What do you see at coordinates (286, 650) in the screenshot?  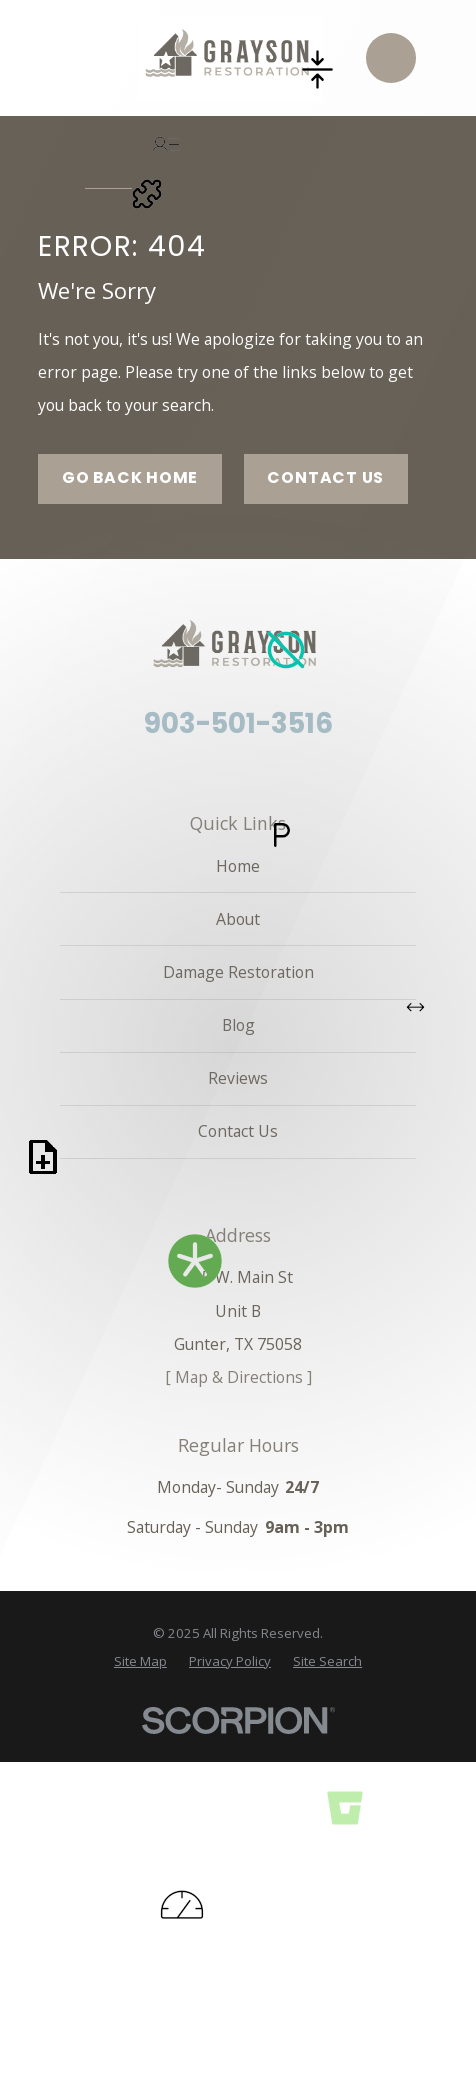 I see `do not dry clean this item` at bounding box center [286, 650].